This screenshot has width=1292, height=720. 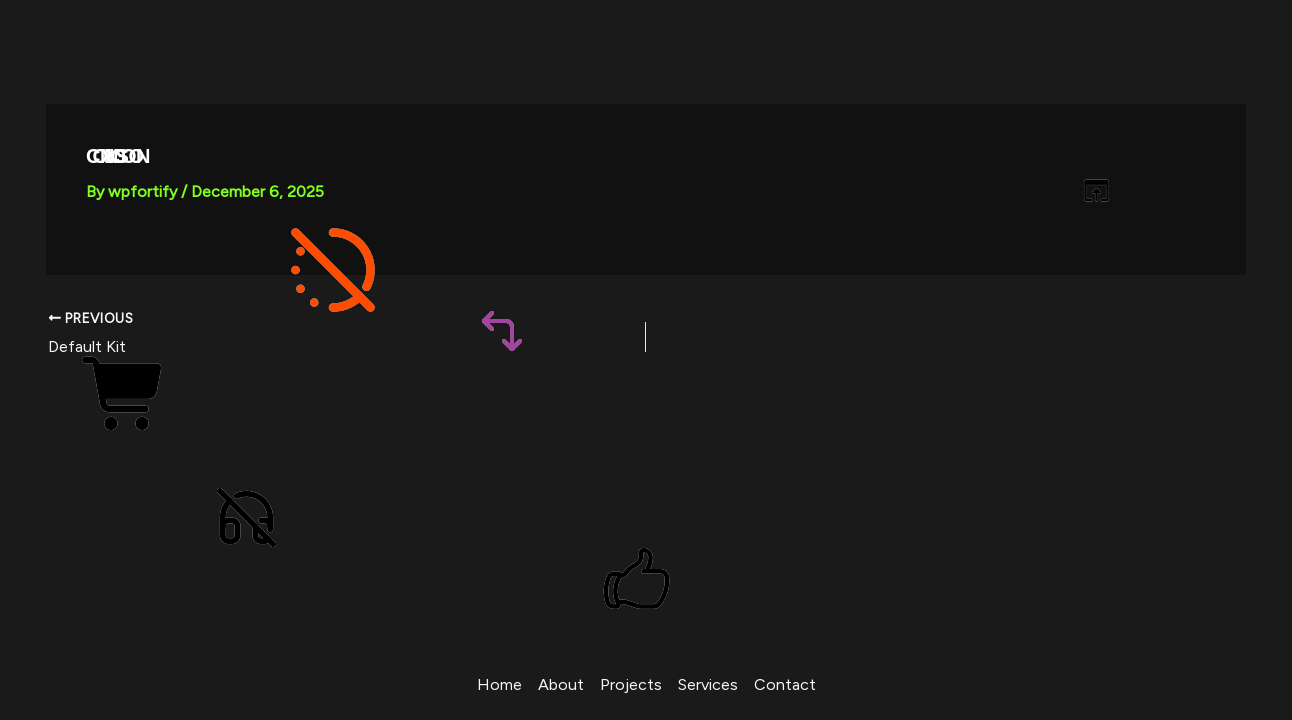 I want to click on timer or duration tracking disabled, so click(x=333, y=270).